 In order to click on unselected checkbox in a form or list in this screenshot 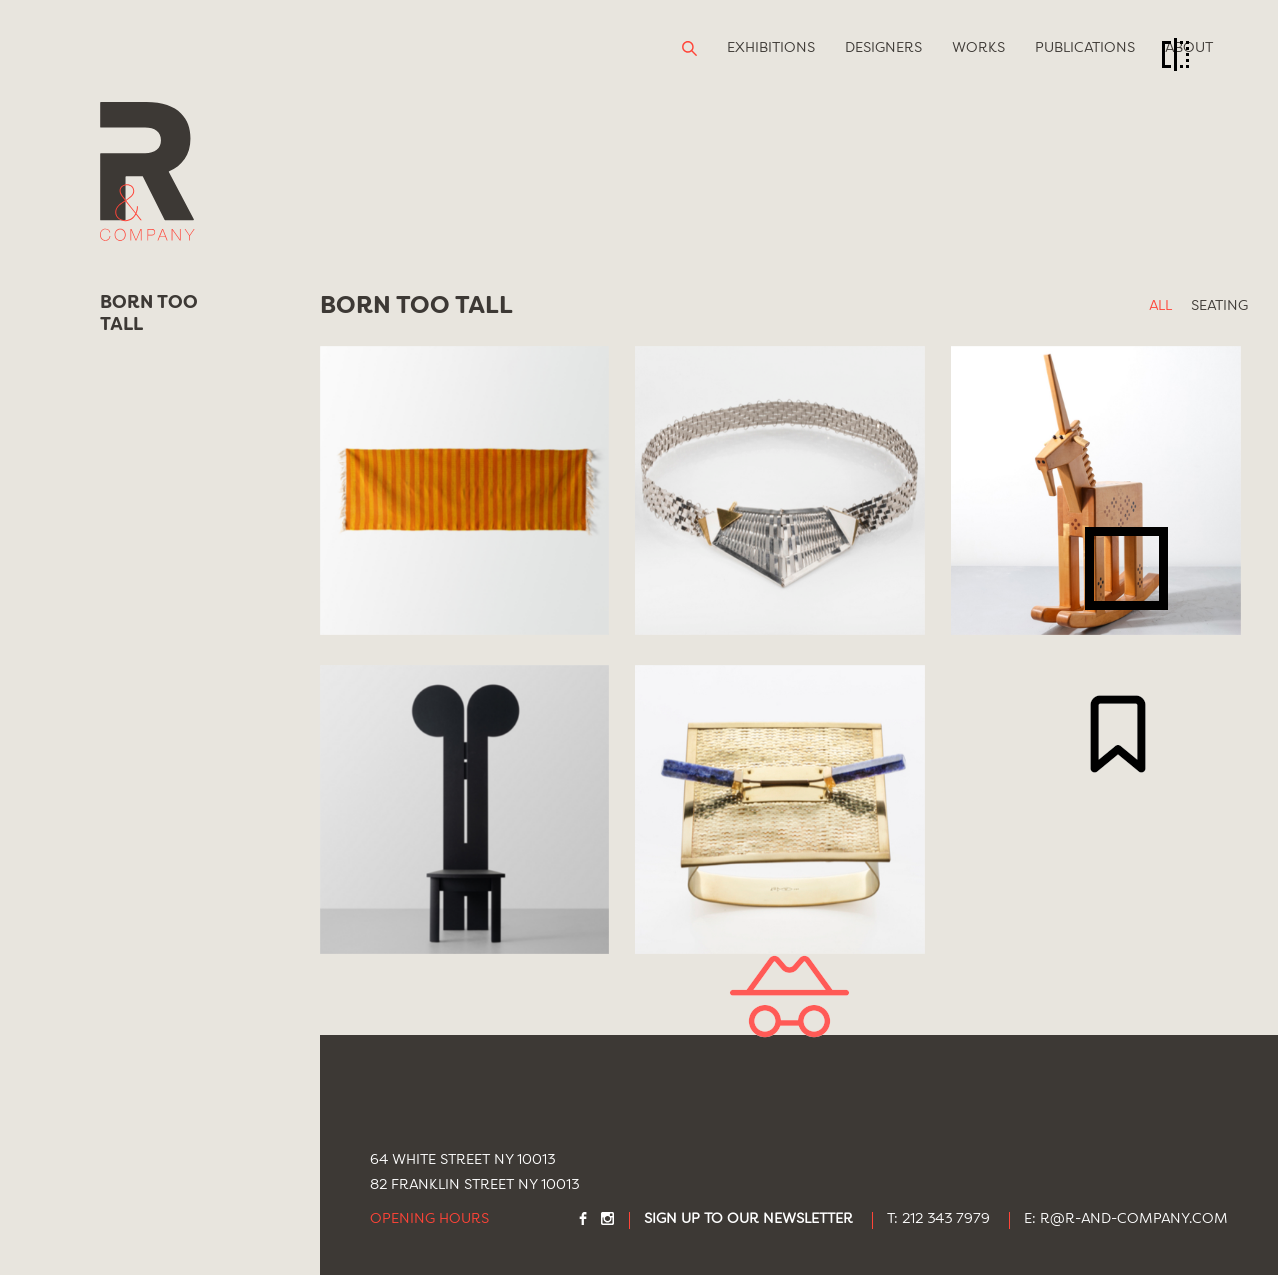, I will do `click(1126, 568)`.